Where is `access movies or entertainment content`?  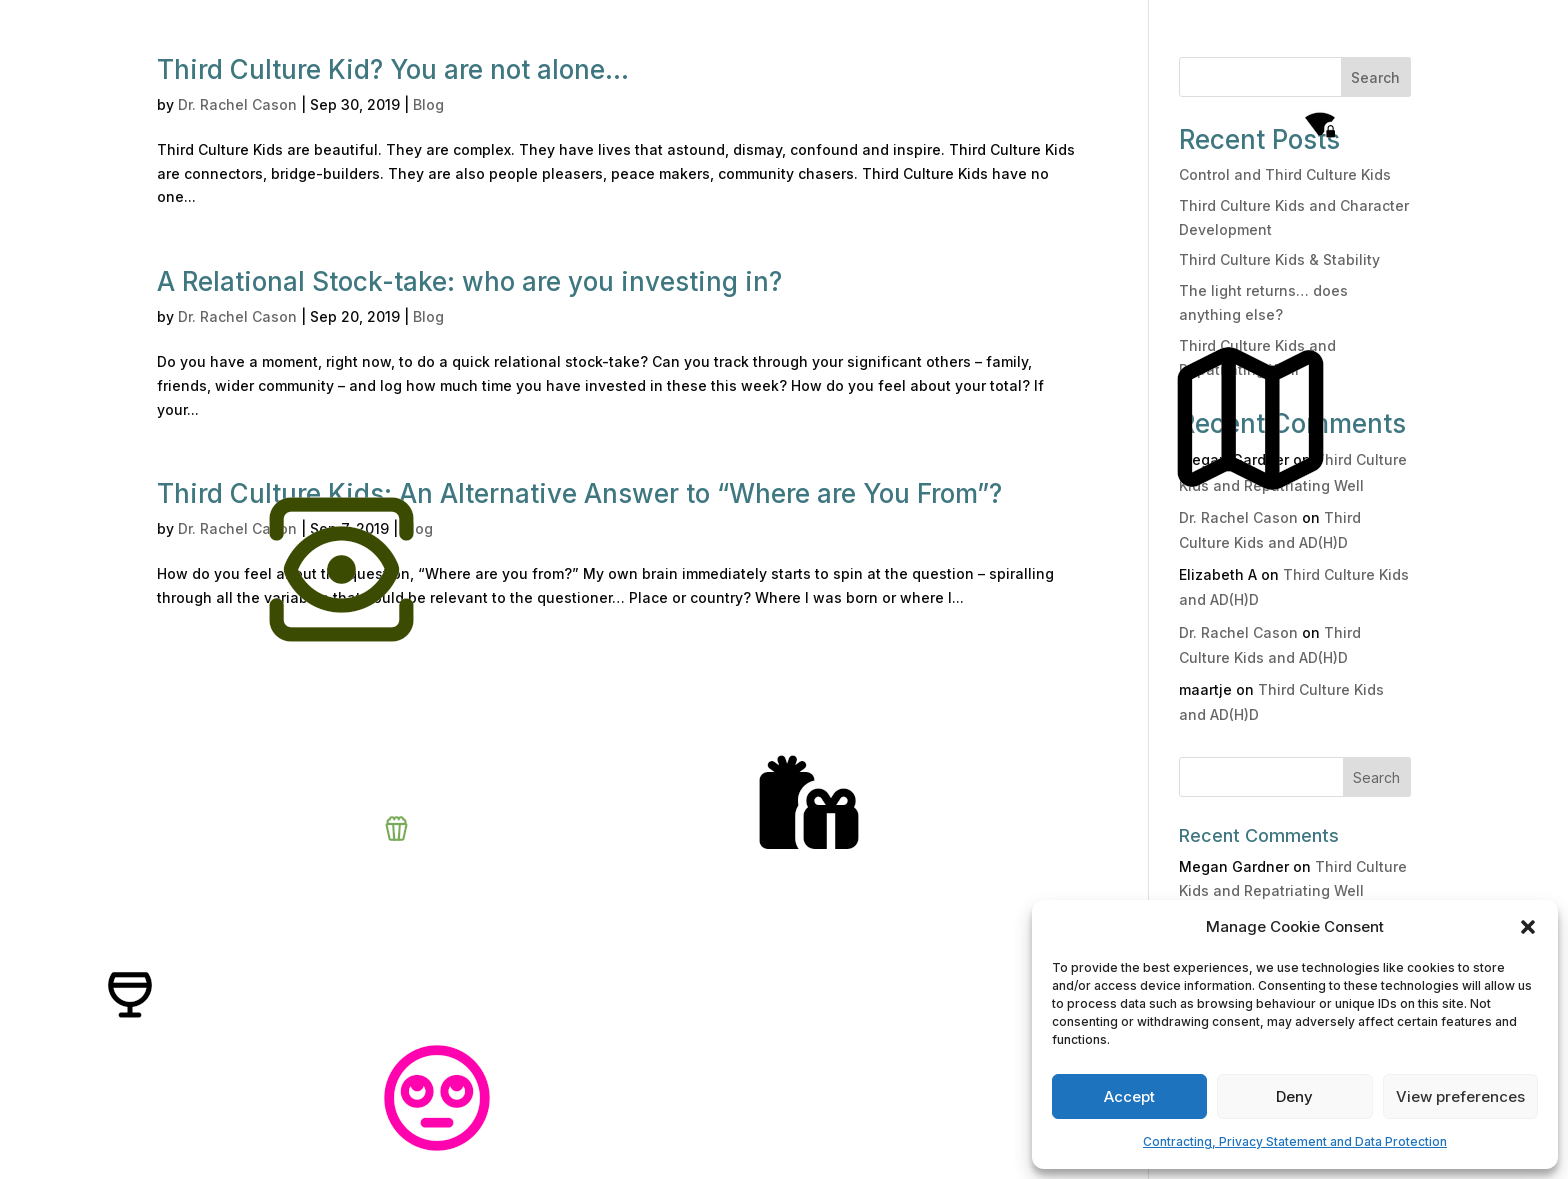 access movies or entertainment content is located at coordinates (396, 828).